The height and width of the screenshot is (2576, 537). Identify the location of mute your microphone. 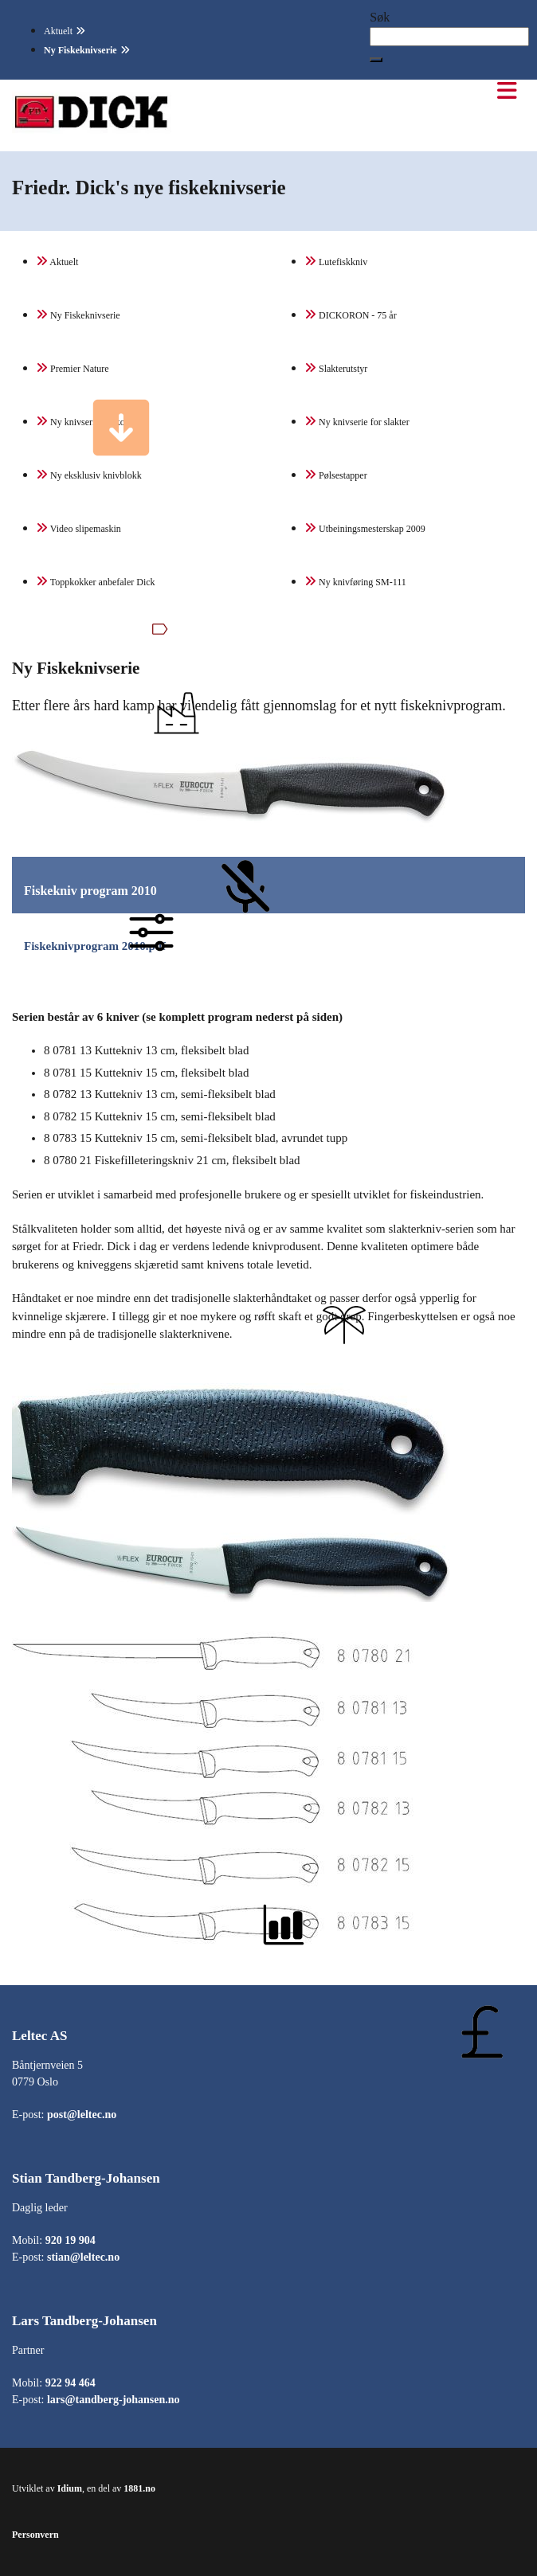
(245, 888).